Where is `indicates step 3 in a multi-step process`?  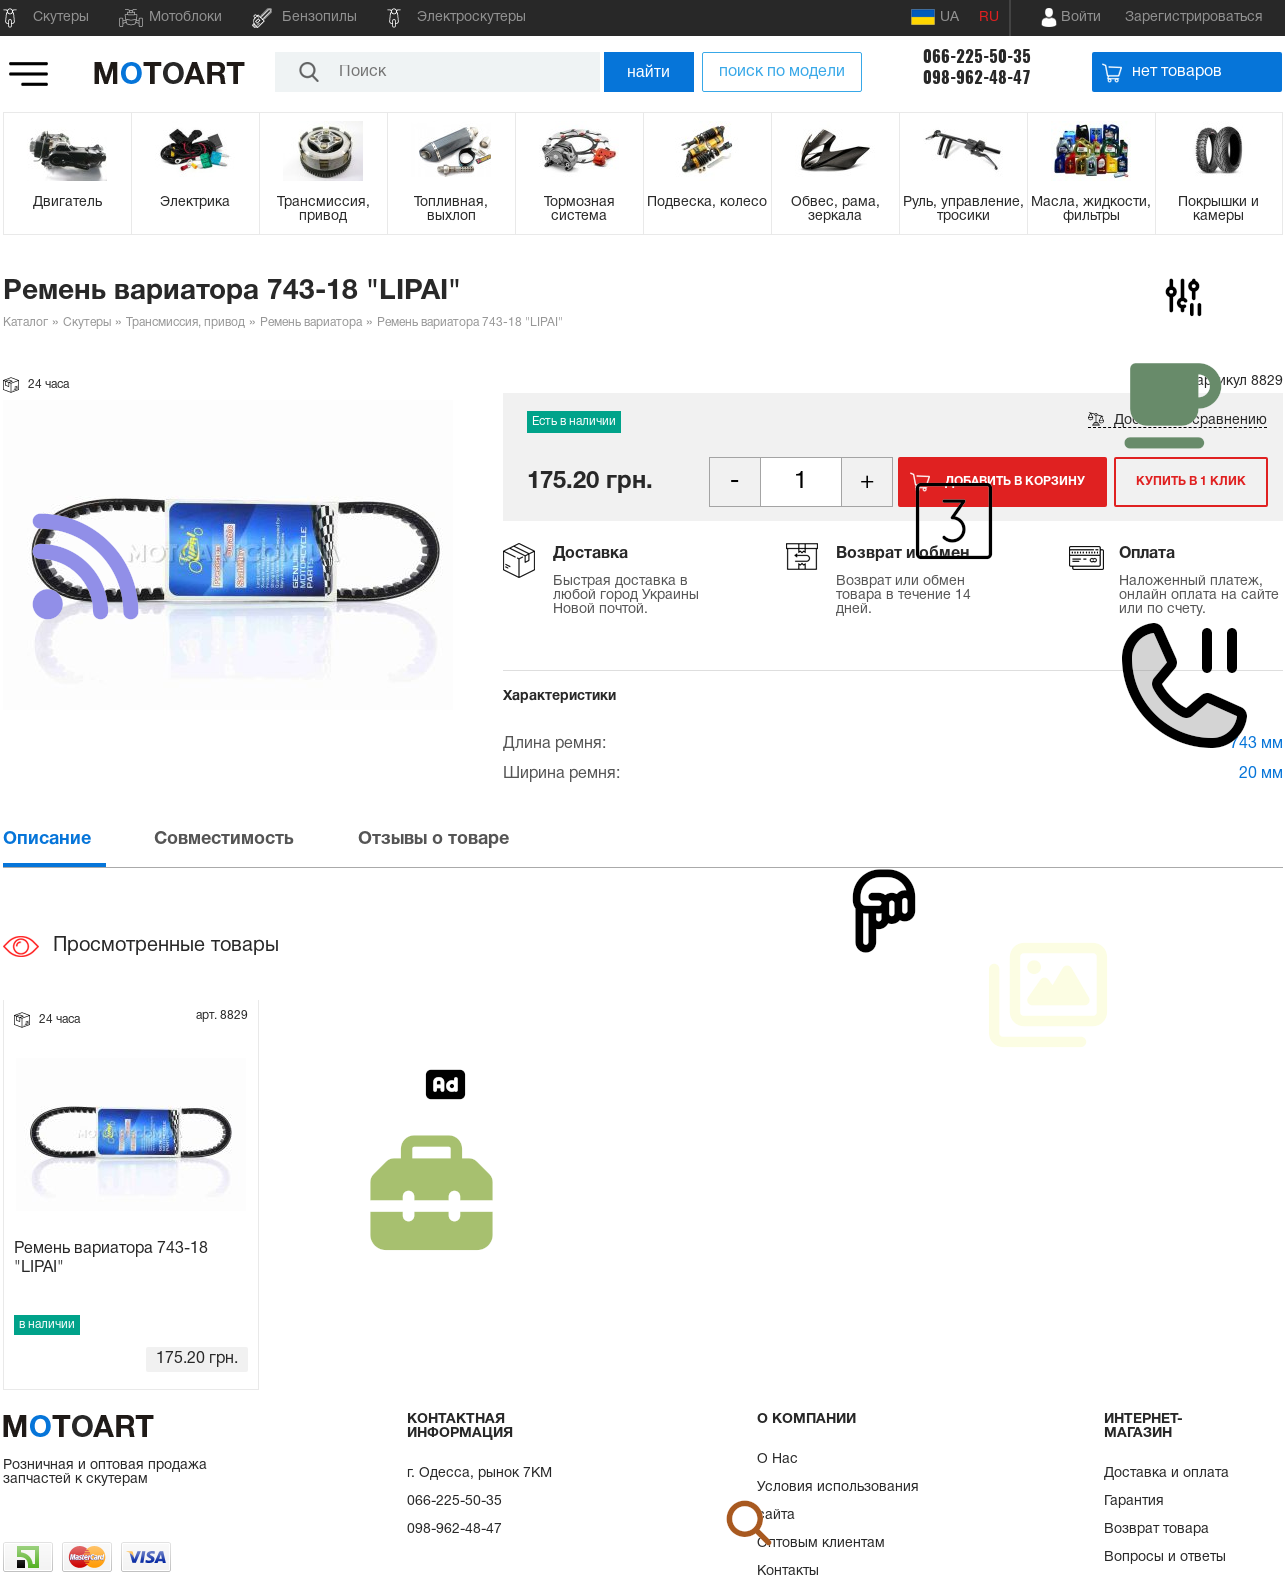 indicates step 3 in a multi-step process is located at coordinates (954, 521).